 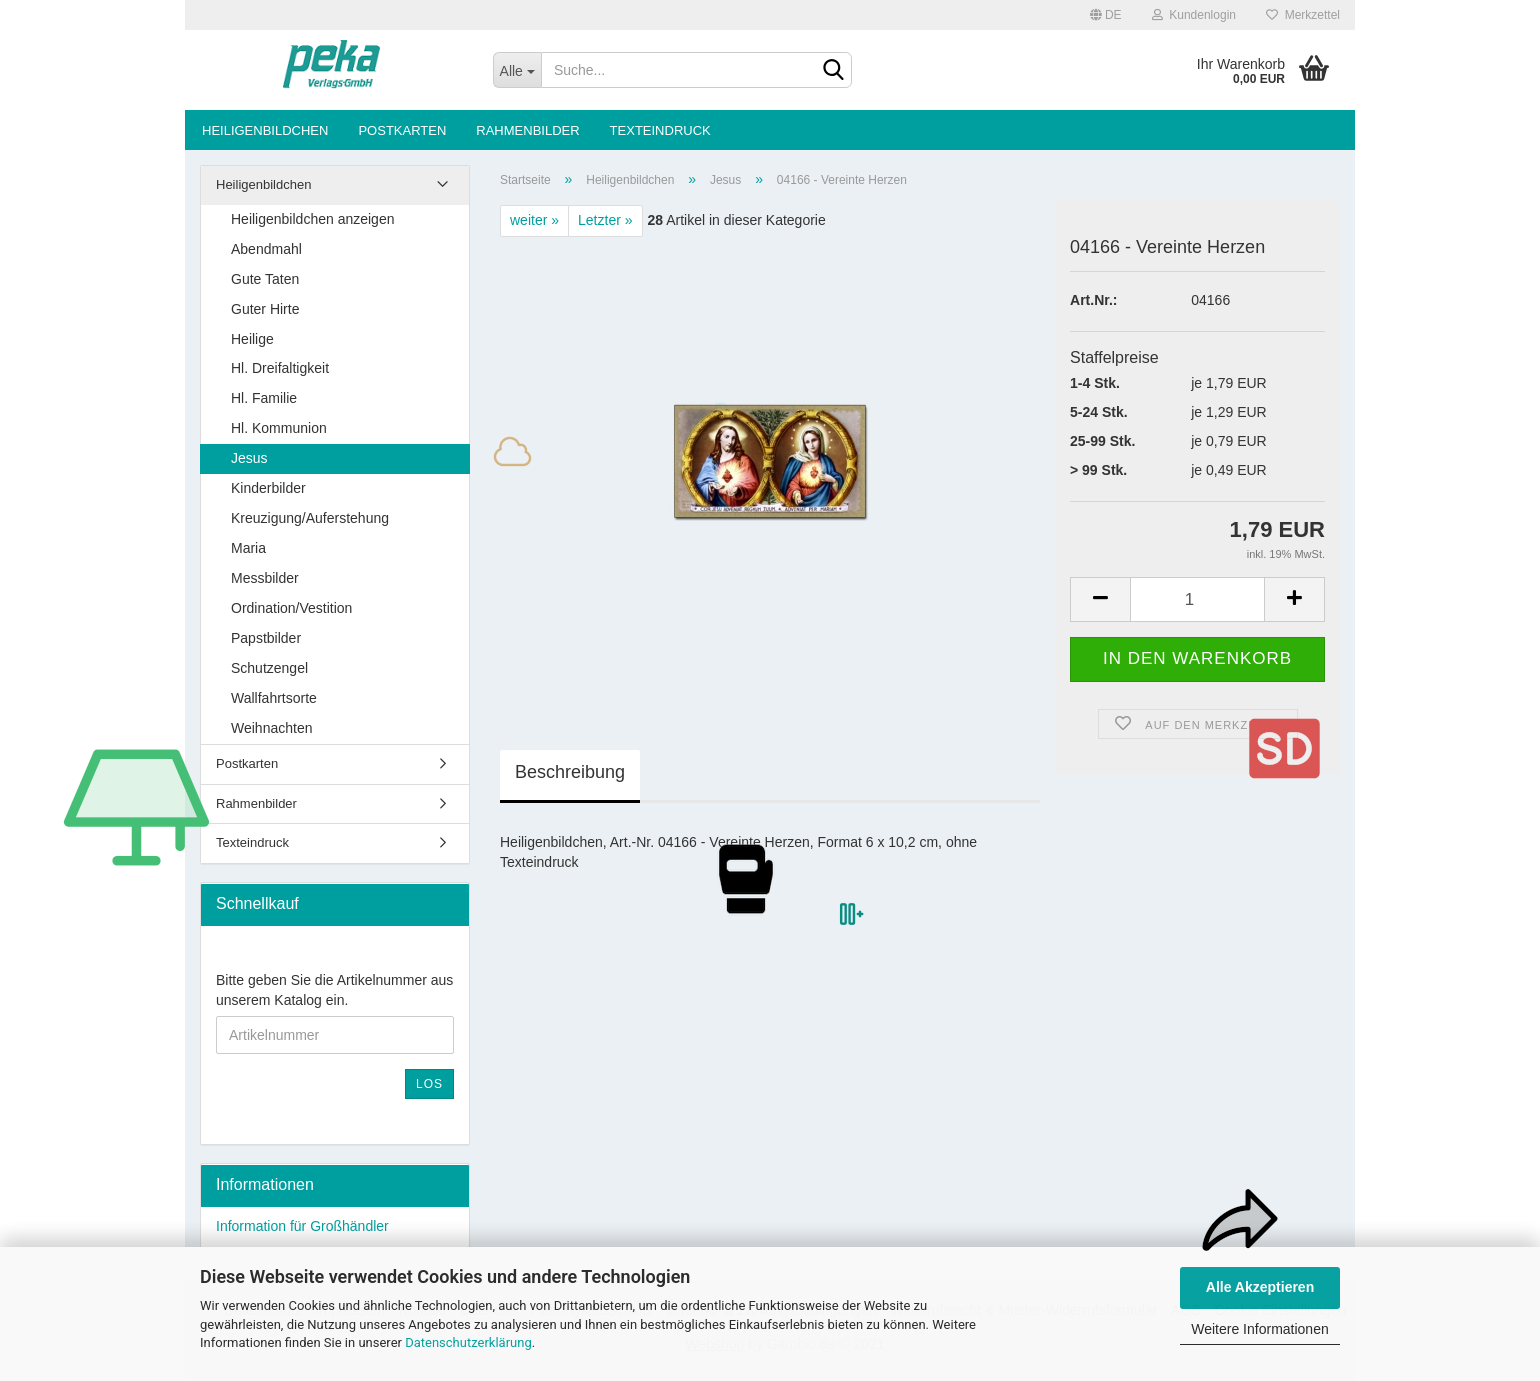 What do you see at coordinates (850, 914) in the screenshot?
I see `add a new column to the right` at bounding box center [850, 914].